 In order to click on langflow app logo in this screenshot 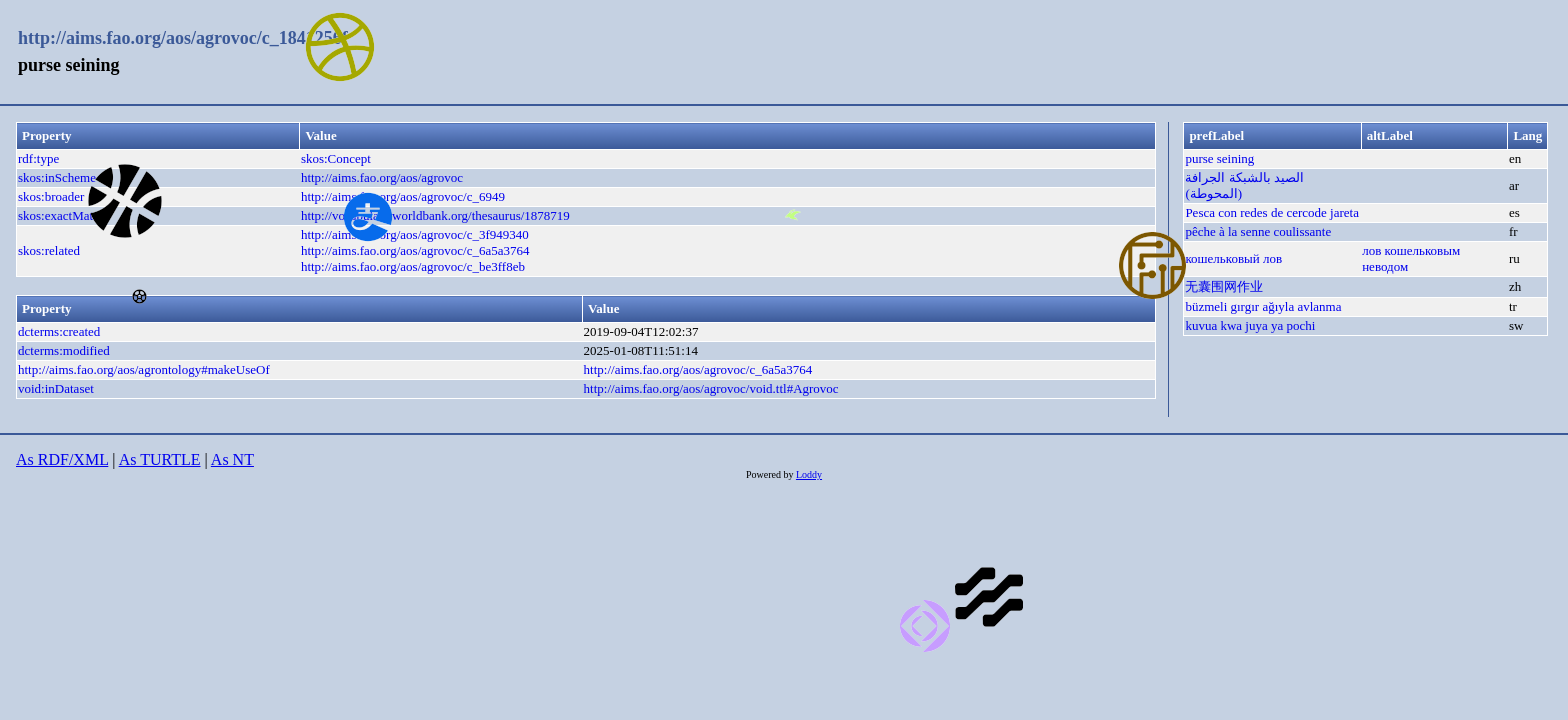, I will do `click(989, 597)`.